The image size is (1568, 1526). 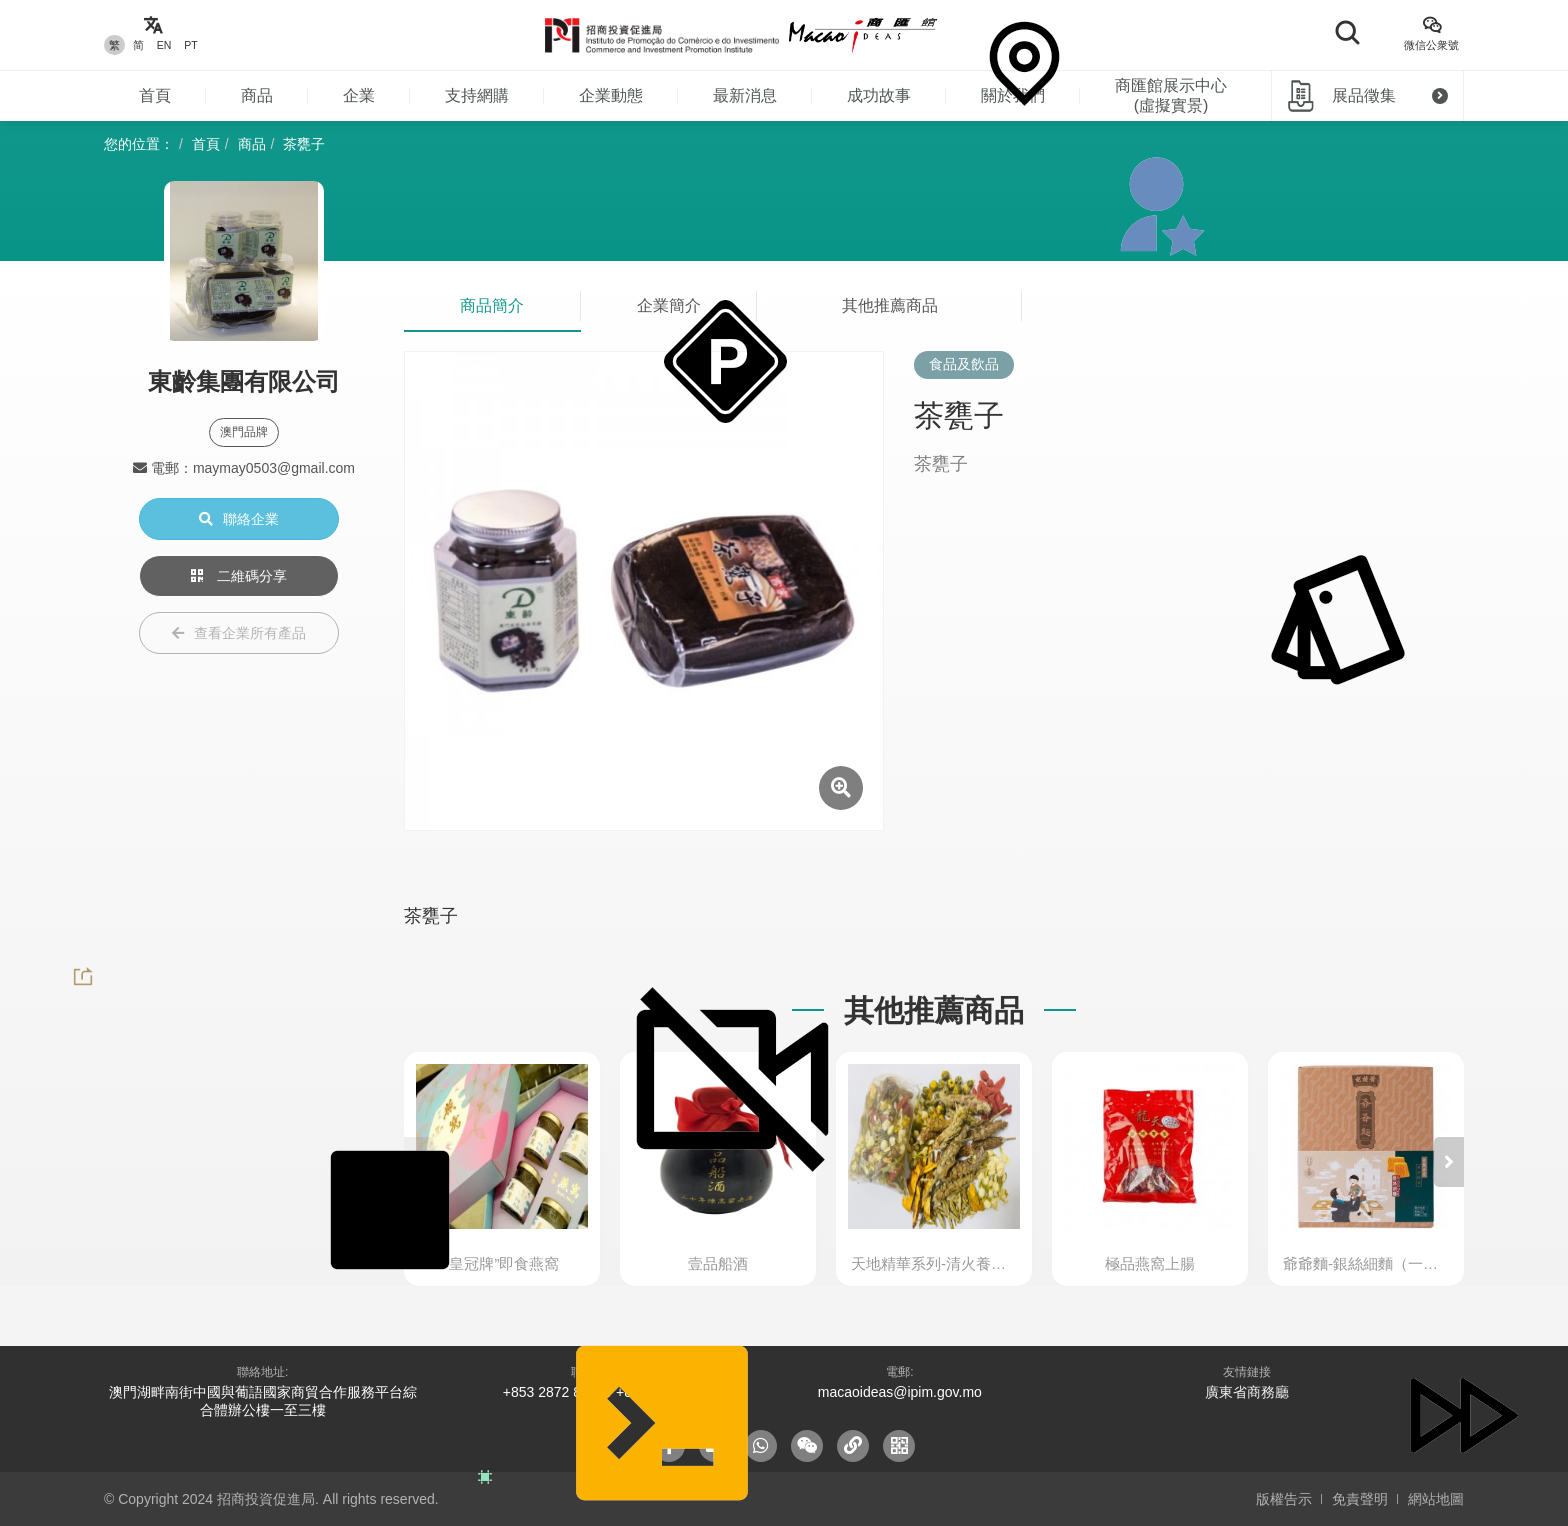 I want to click on turn off camera during a video call, so click(x=732, y=1079).